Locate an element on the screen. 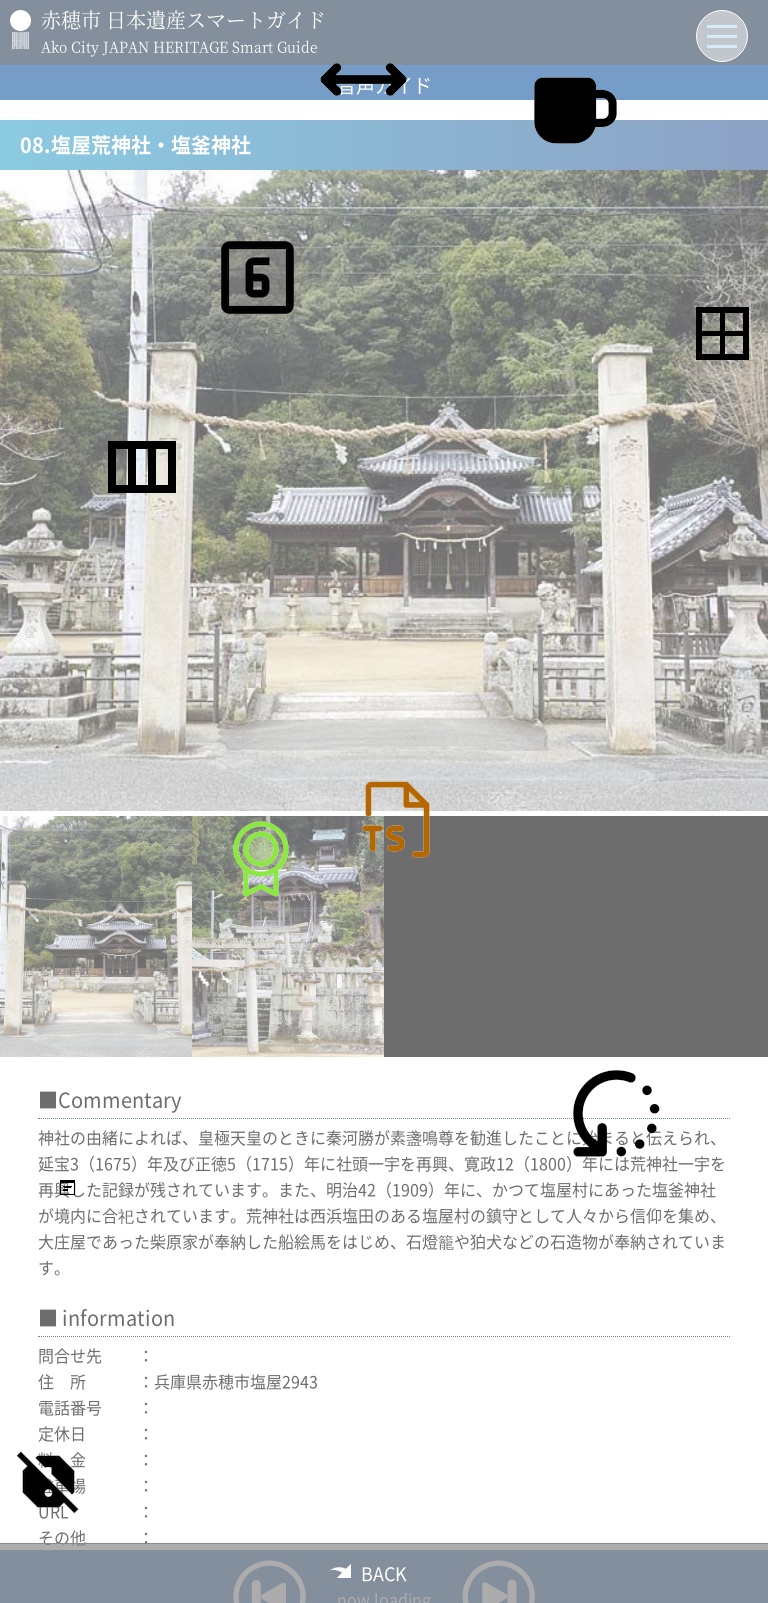 The image size is (768, 1603). disable content reporting is located at coordinates (48, 1481).